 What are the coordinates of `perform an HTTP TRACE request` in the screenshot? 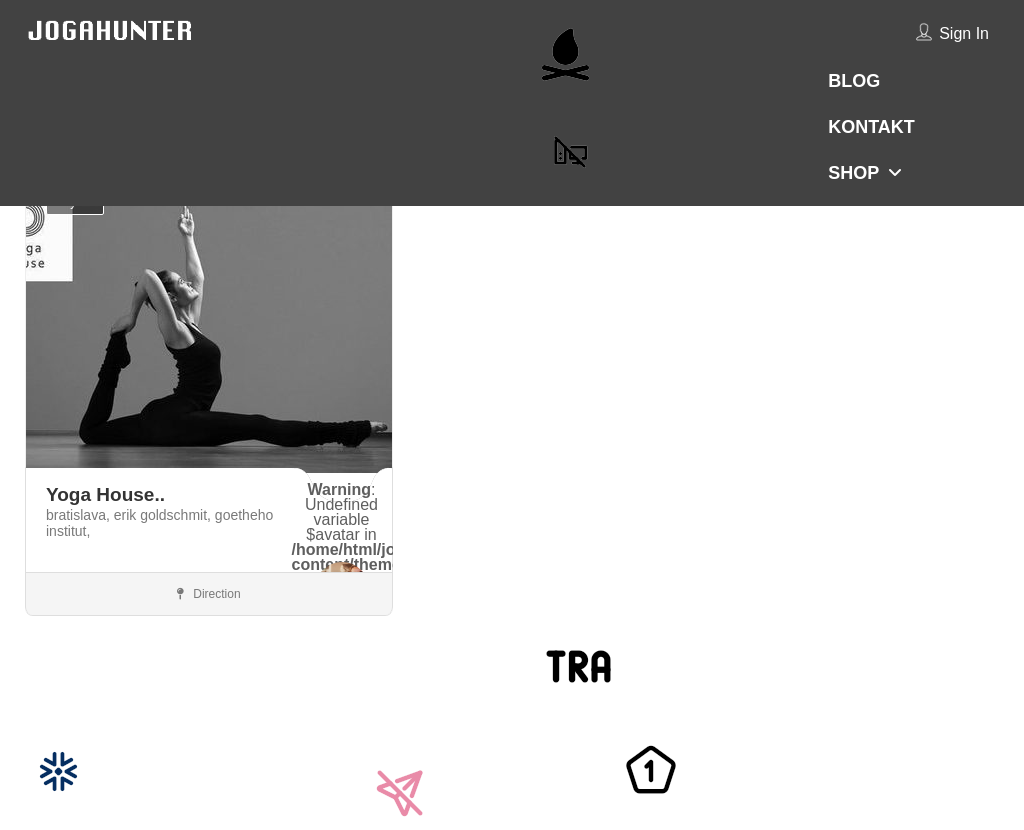 It's located at (578, 666).